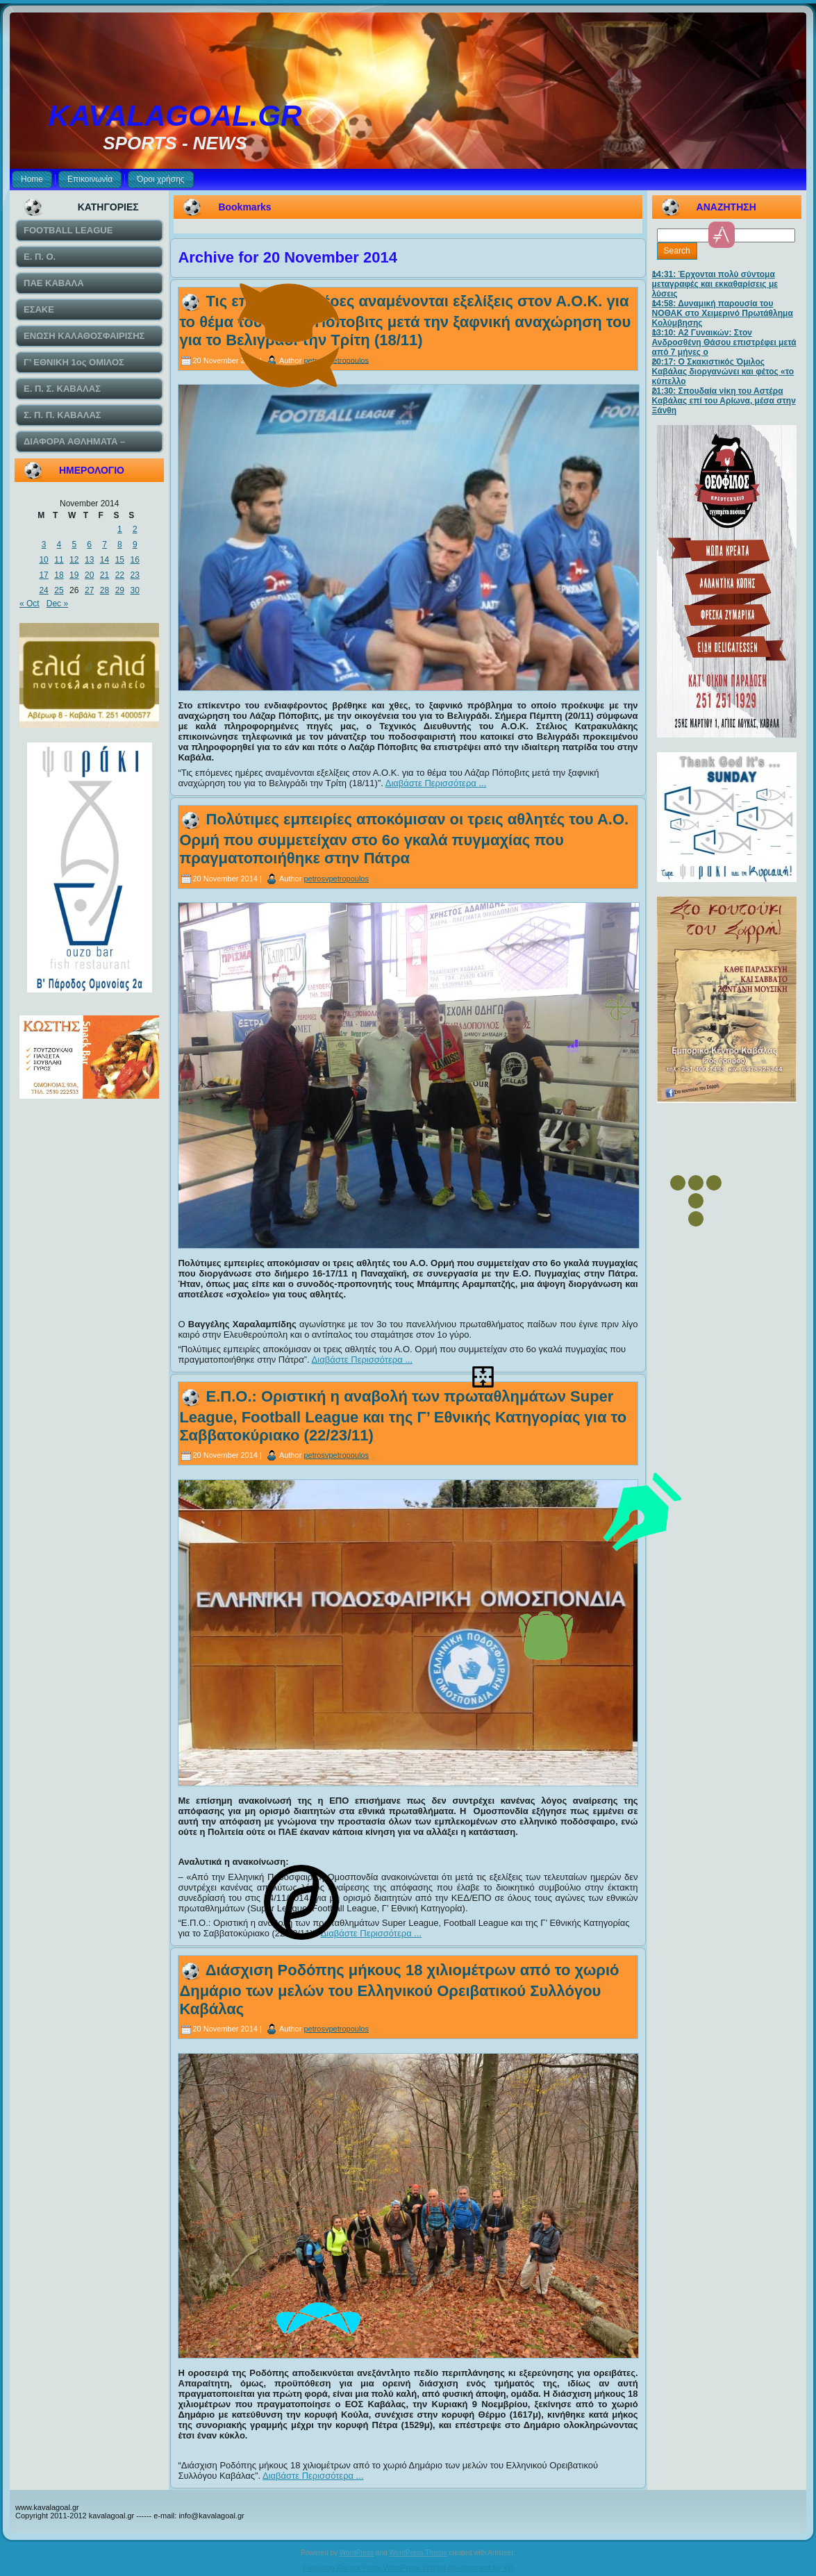 The height and width of the screenshot is (2576, 816). I want to click on open soundcharts music analytics platform, so click(572, 1046).